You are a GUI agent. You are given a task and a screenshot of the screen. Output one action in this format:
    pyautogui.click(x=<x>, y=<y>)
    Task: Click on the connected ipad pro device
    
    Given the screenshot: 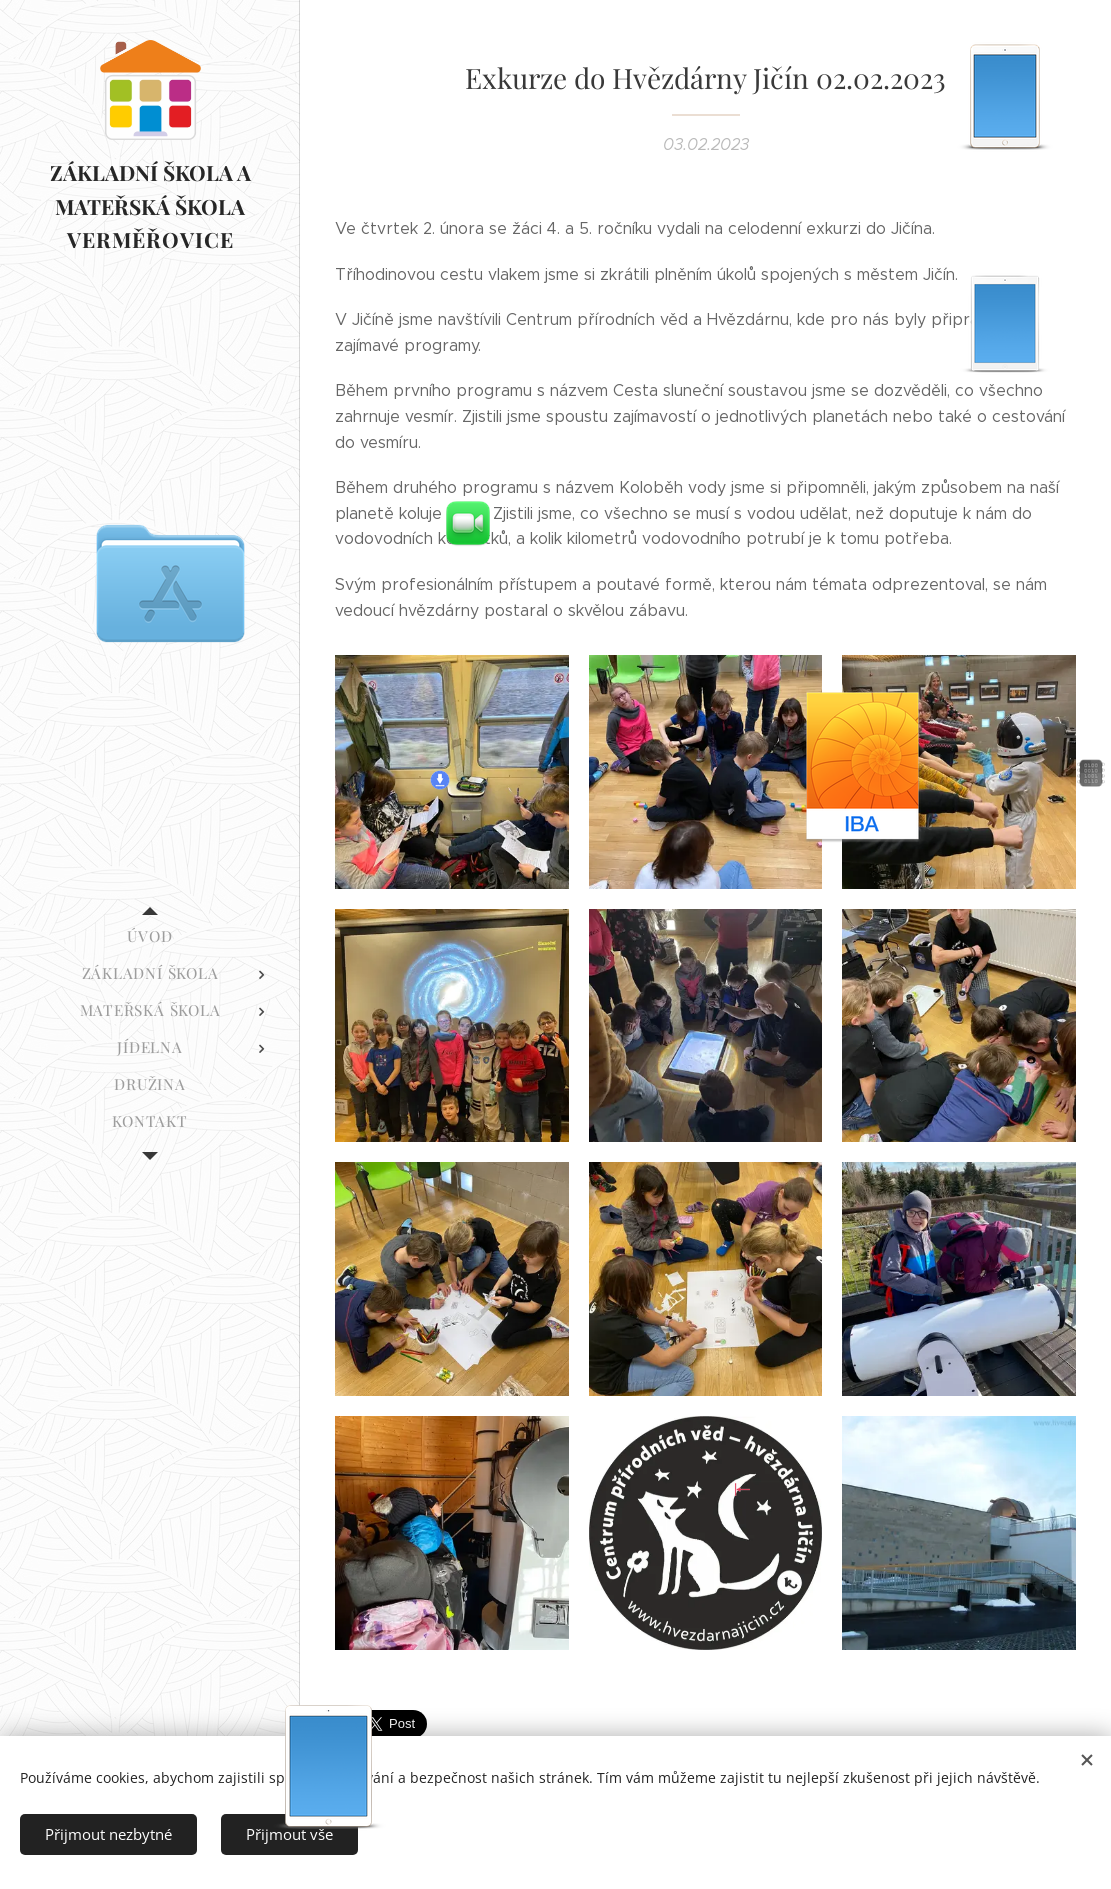 What is the action you would take?
    pyautogui.click(x=328, y=1765)
    